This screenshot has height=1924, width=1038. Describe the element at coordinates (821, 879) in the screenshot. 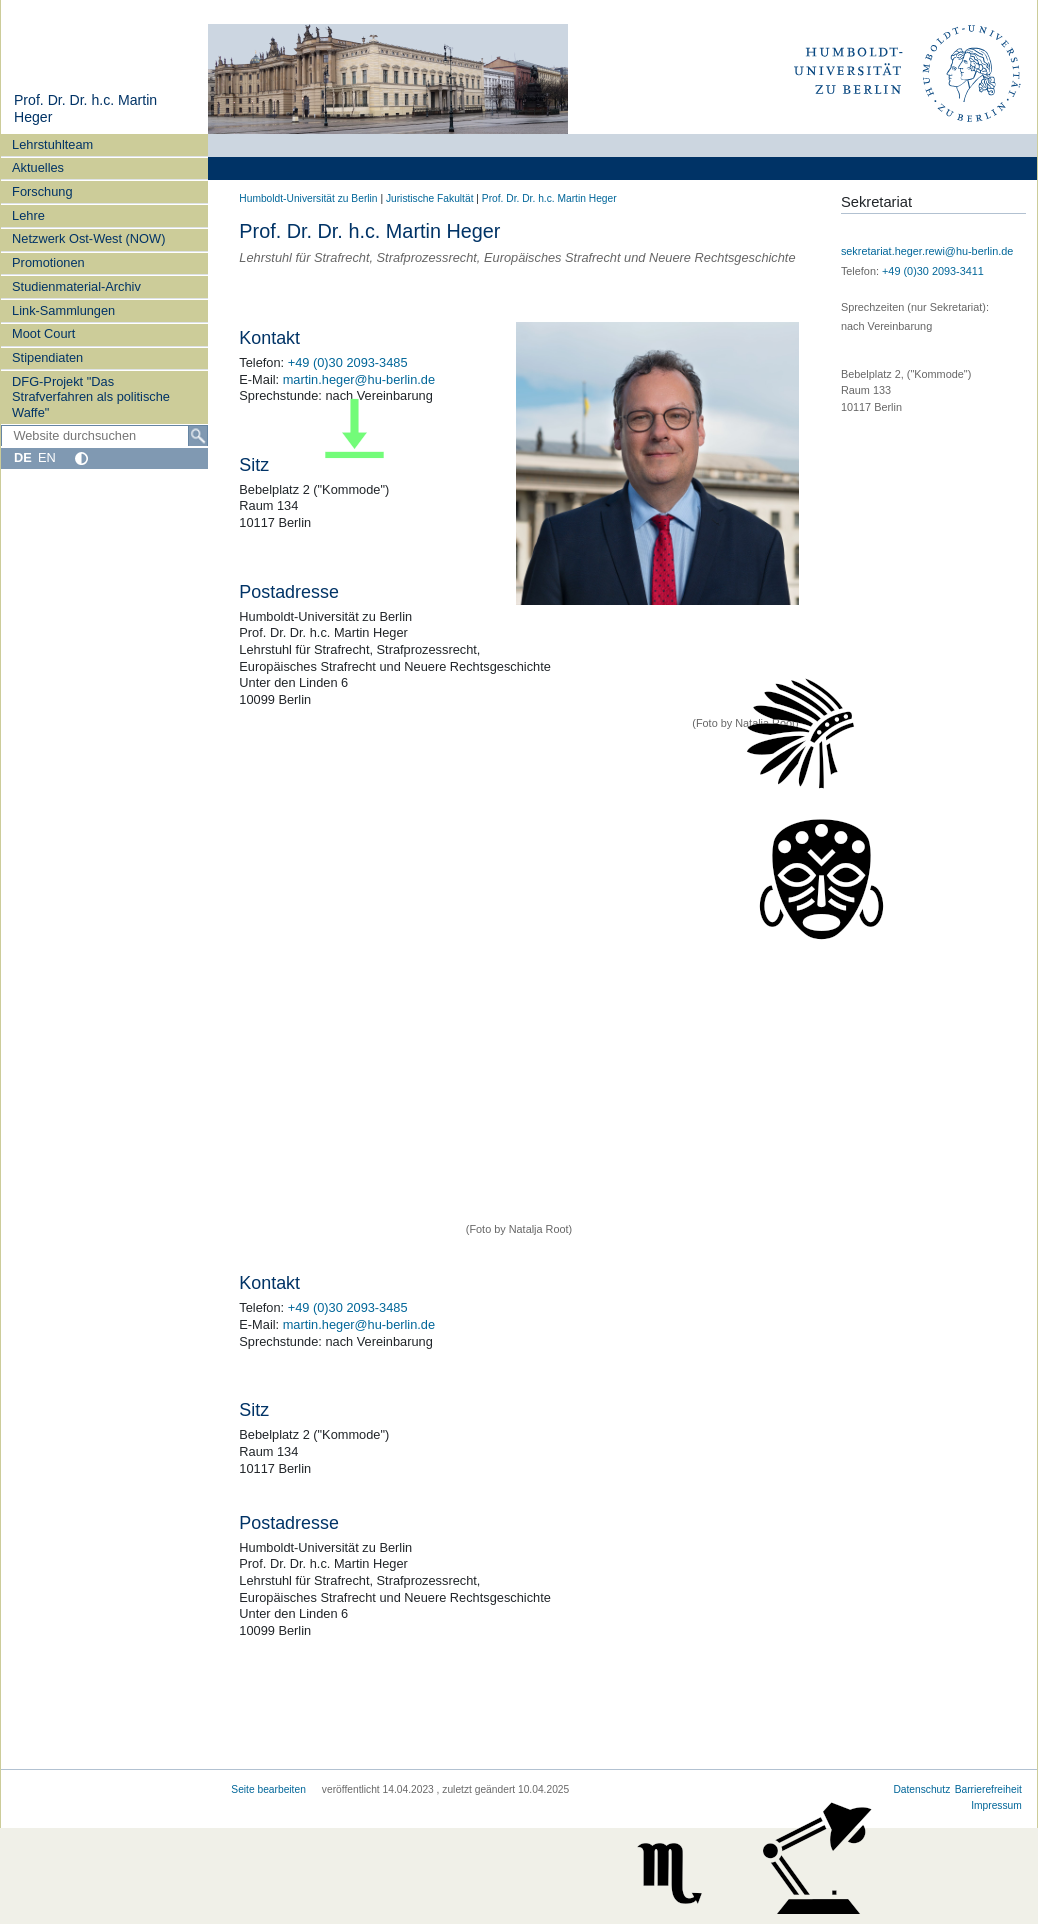

I see `access tribal or cultural game content` at that location.